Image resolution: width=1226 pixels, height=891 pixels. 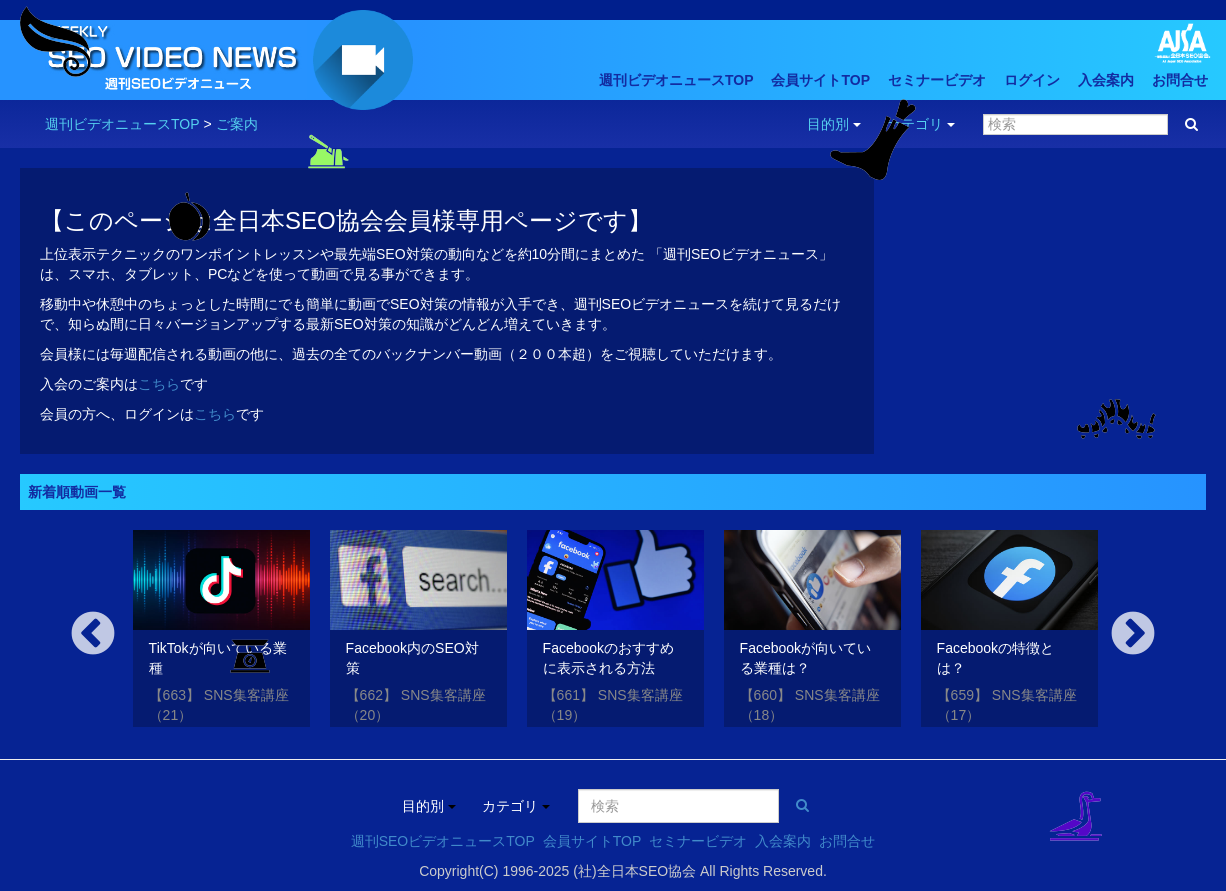 What do you see at coordinates (250, 652) in the screenshot?
I see `weigh ingredients for a recipe` at bounding box center [250, 652].